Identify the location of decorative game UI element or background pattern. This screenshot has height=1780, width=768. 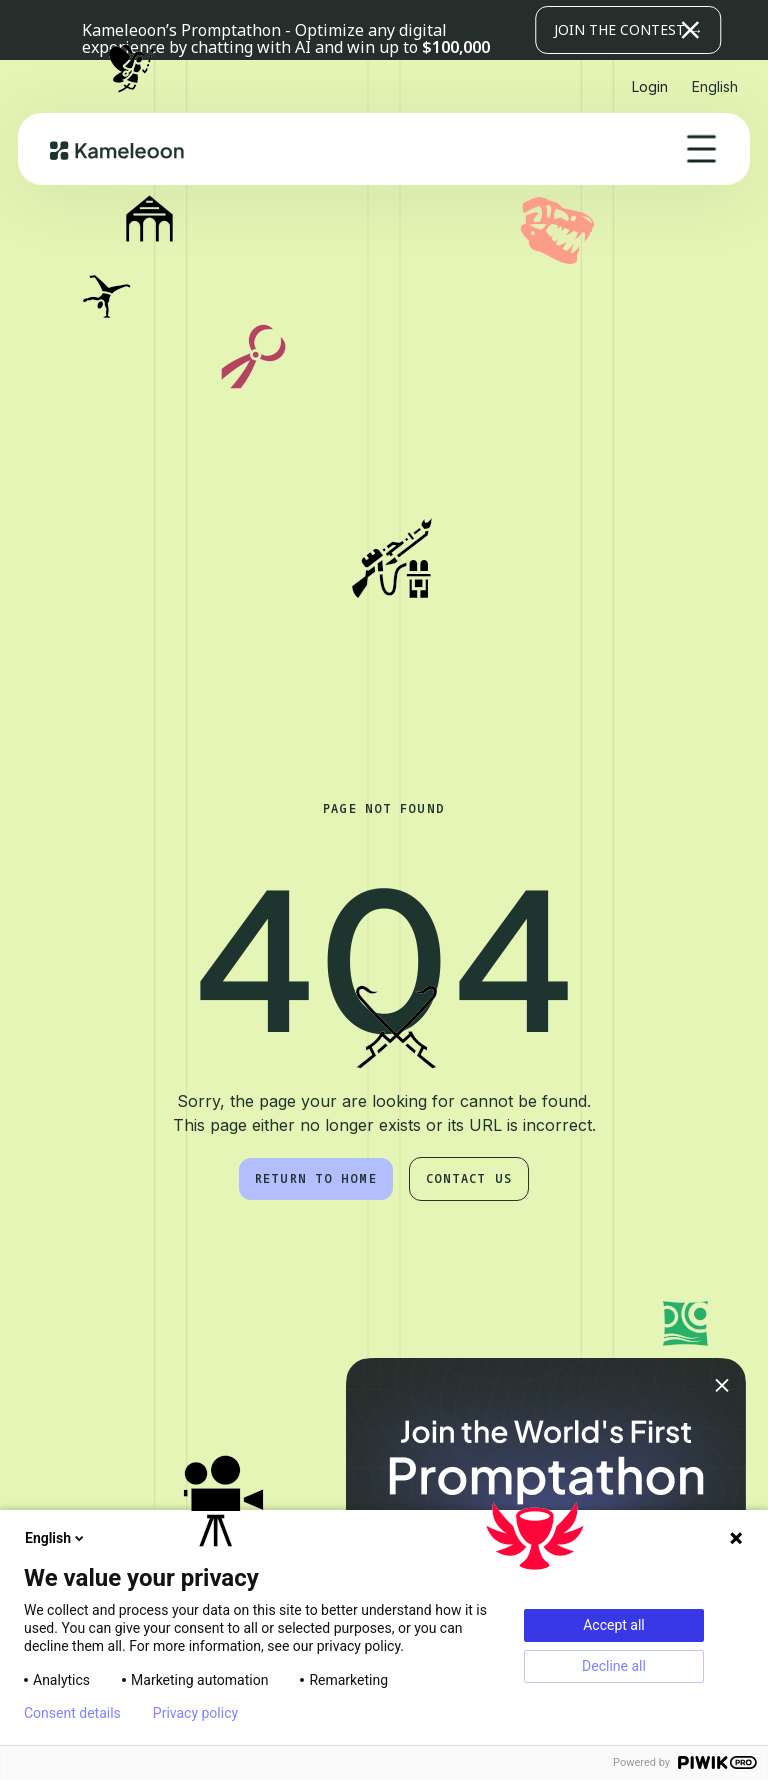
(685, 1323).